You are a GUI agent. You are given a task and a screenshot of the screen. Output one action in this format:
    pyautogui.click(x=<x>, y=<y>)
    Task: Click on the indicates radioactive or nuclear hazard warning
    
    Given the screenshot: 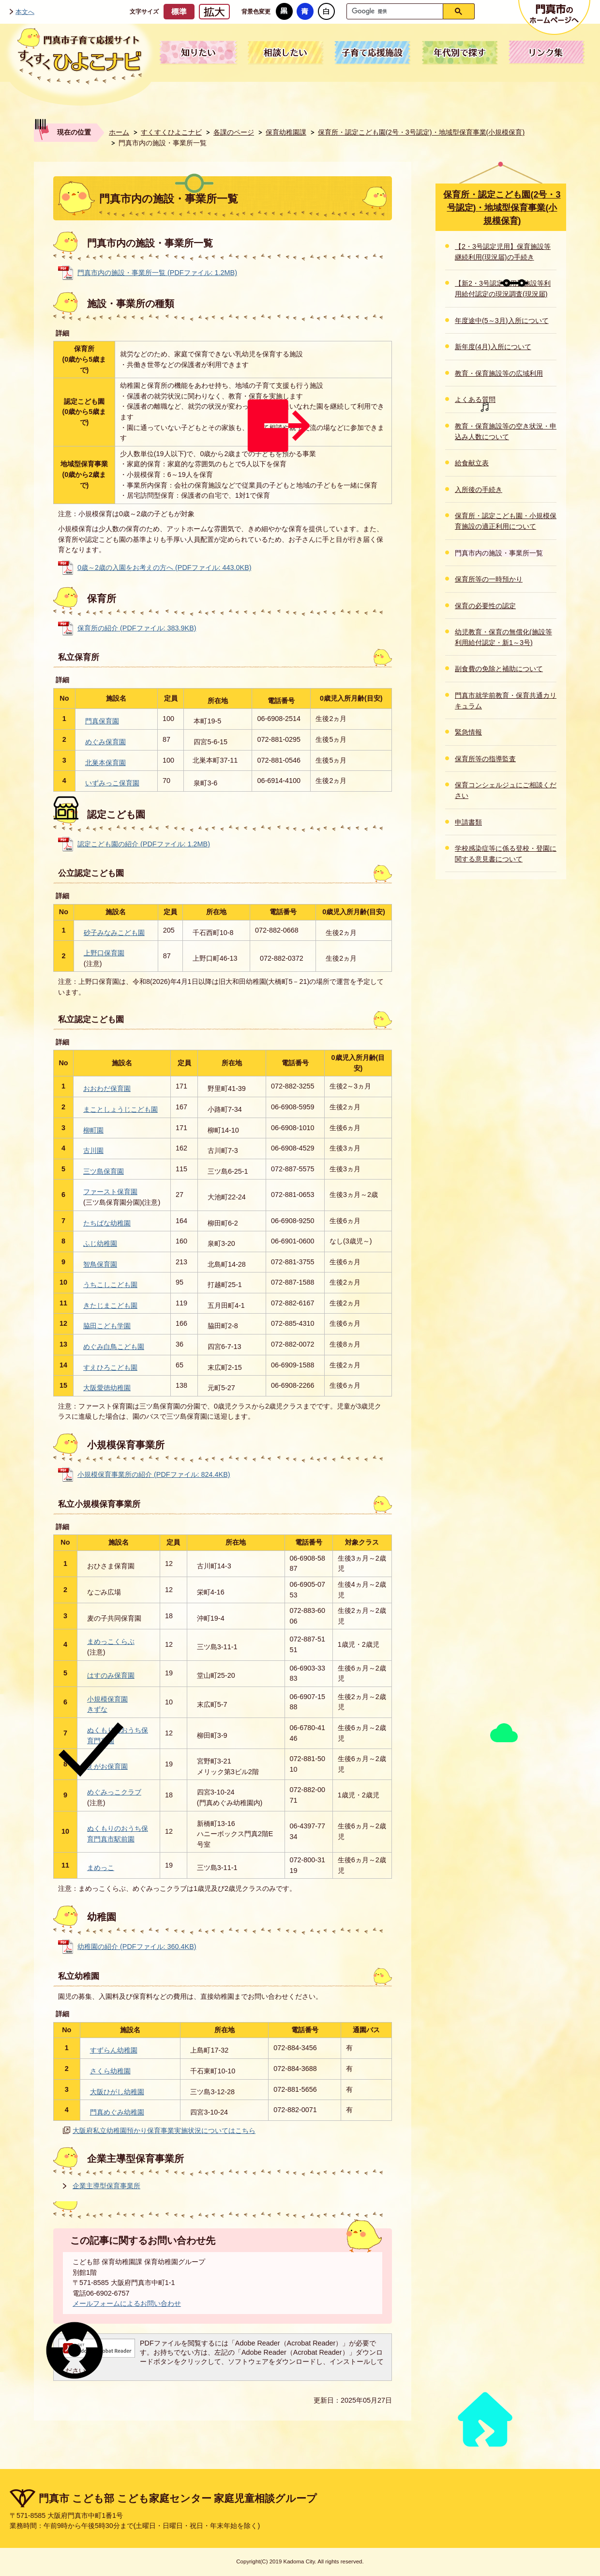 What is the action you would take?
    pyautogui.click(x=75, y=2350)
    